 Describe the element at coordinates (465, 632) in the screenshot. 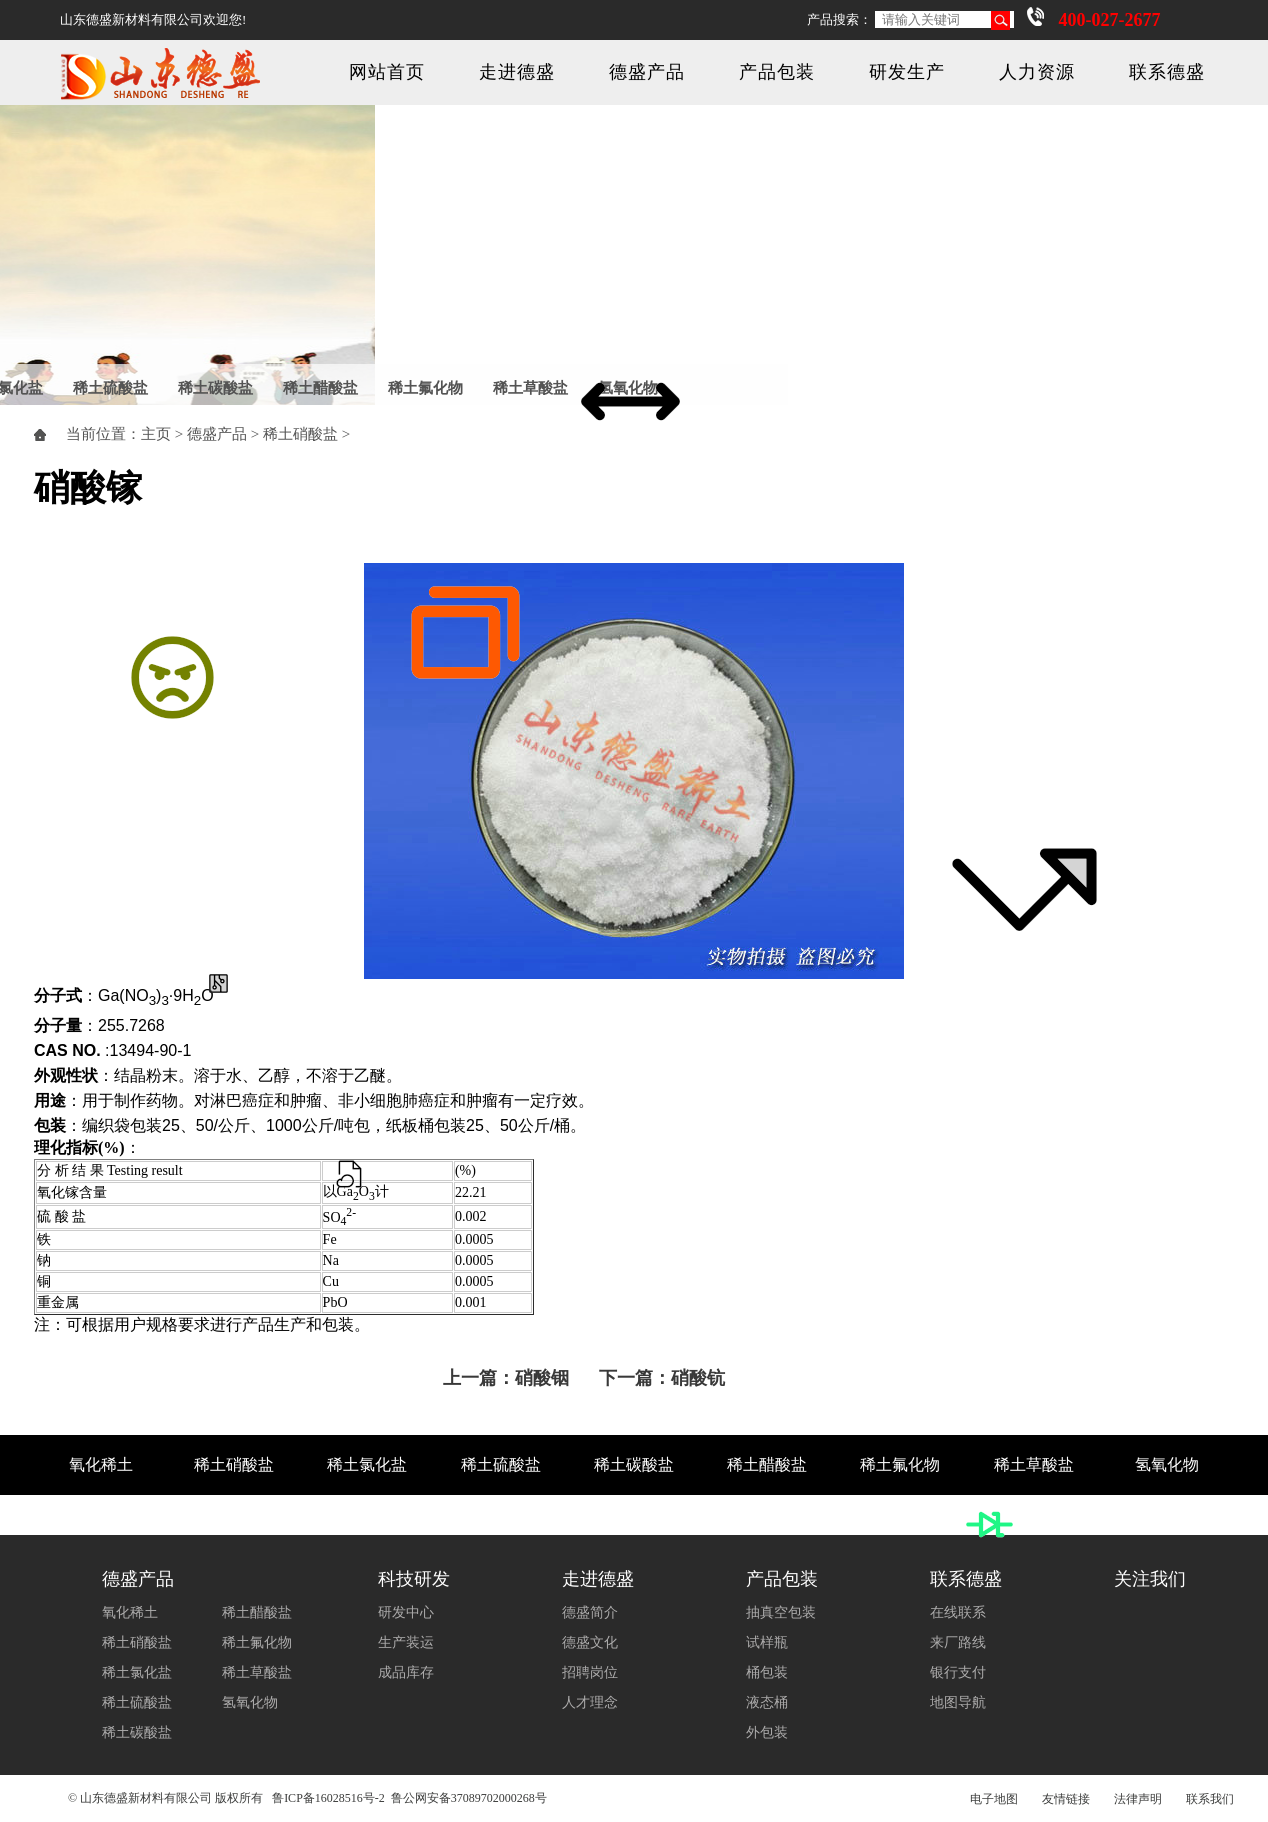

I see `view stacked cards or layers` at that location.